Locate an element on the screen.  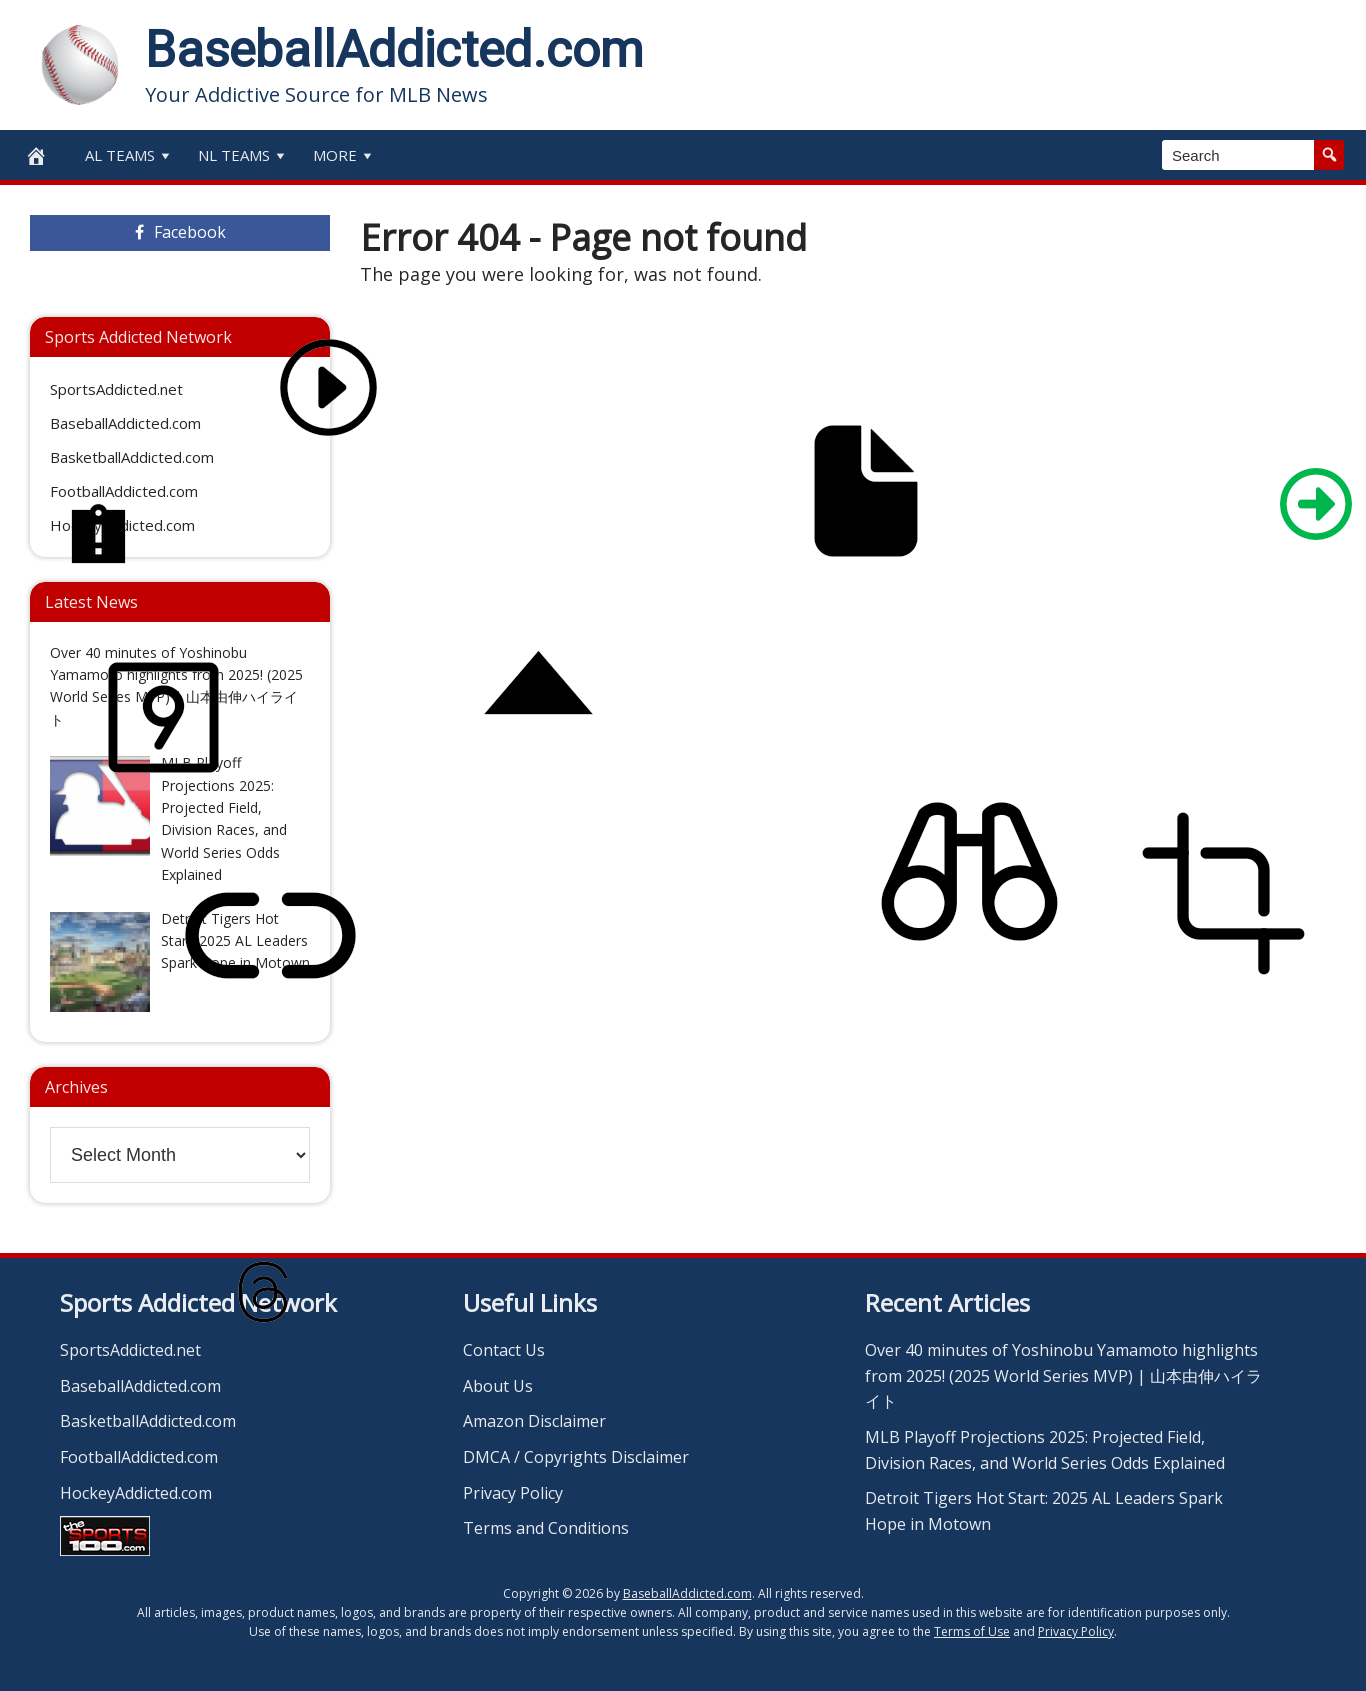
view document or file is located at coordinates (866, 491).